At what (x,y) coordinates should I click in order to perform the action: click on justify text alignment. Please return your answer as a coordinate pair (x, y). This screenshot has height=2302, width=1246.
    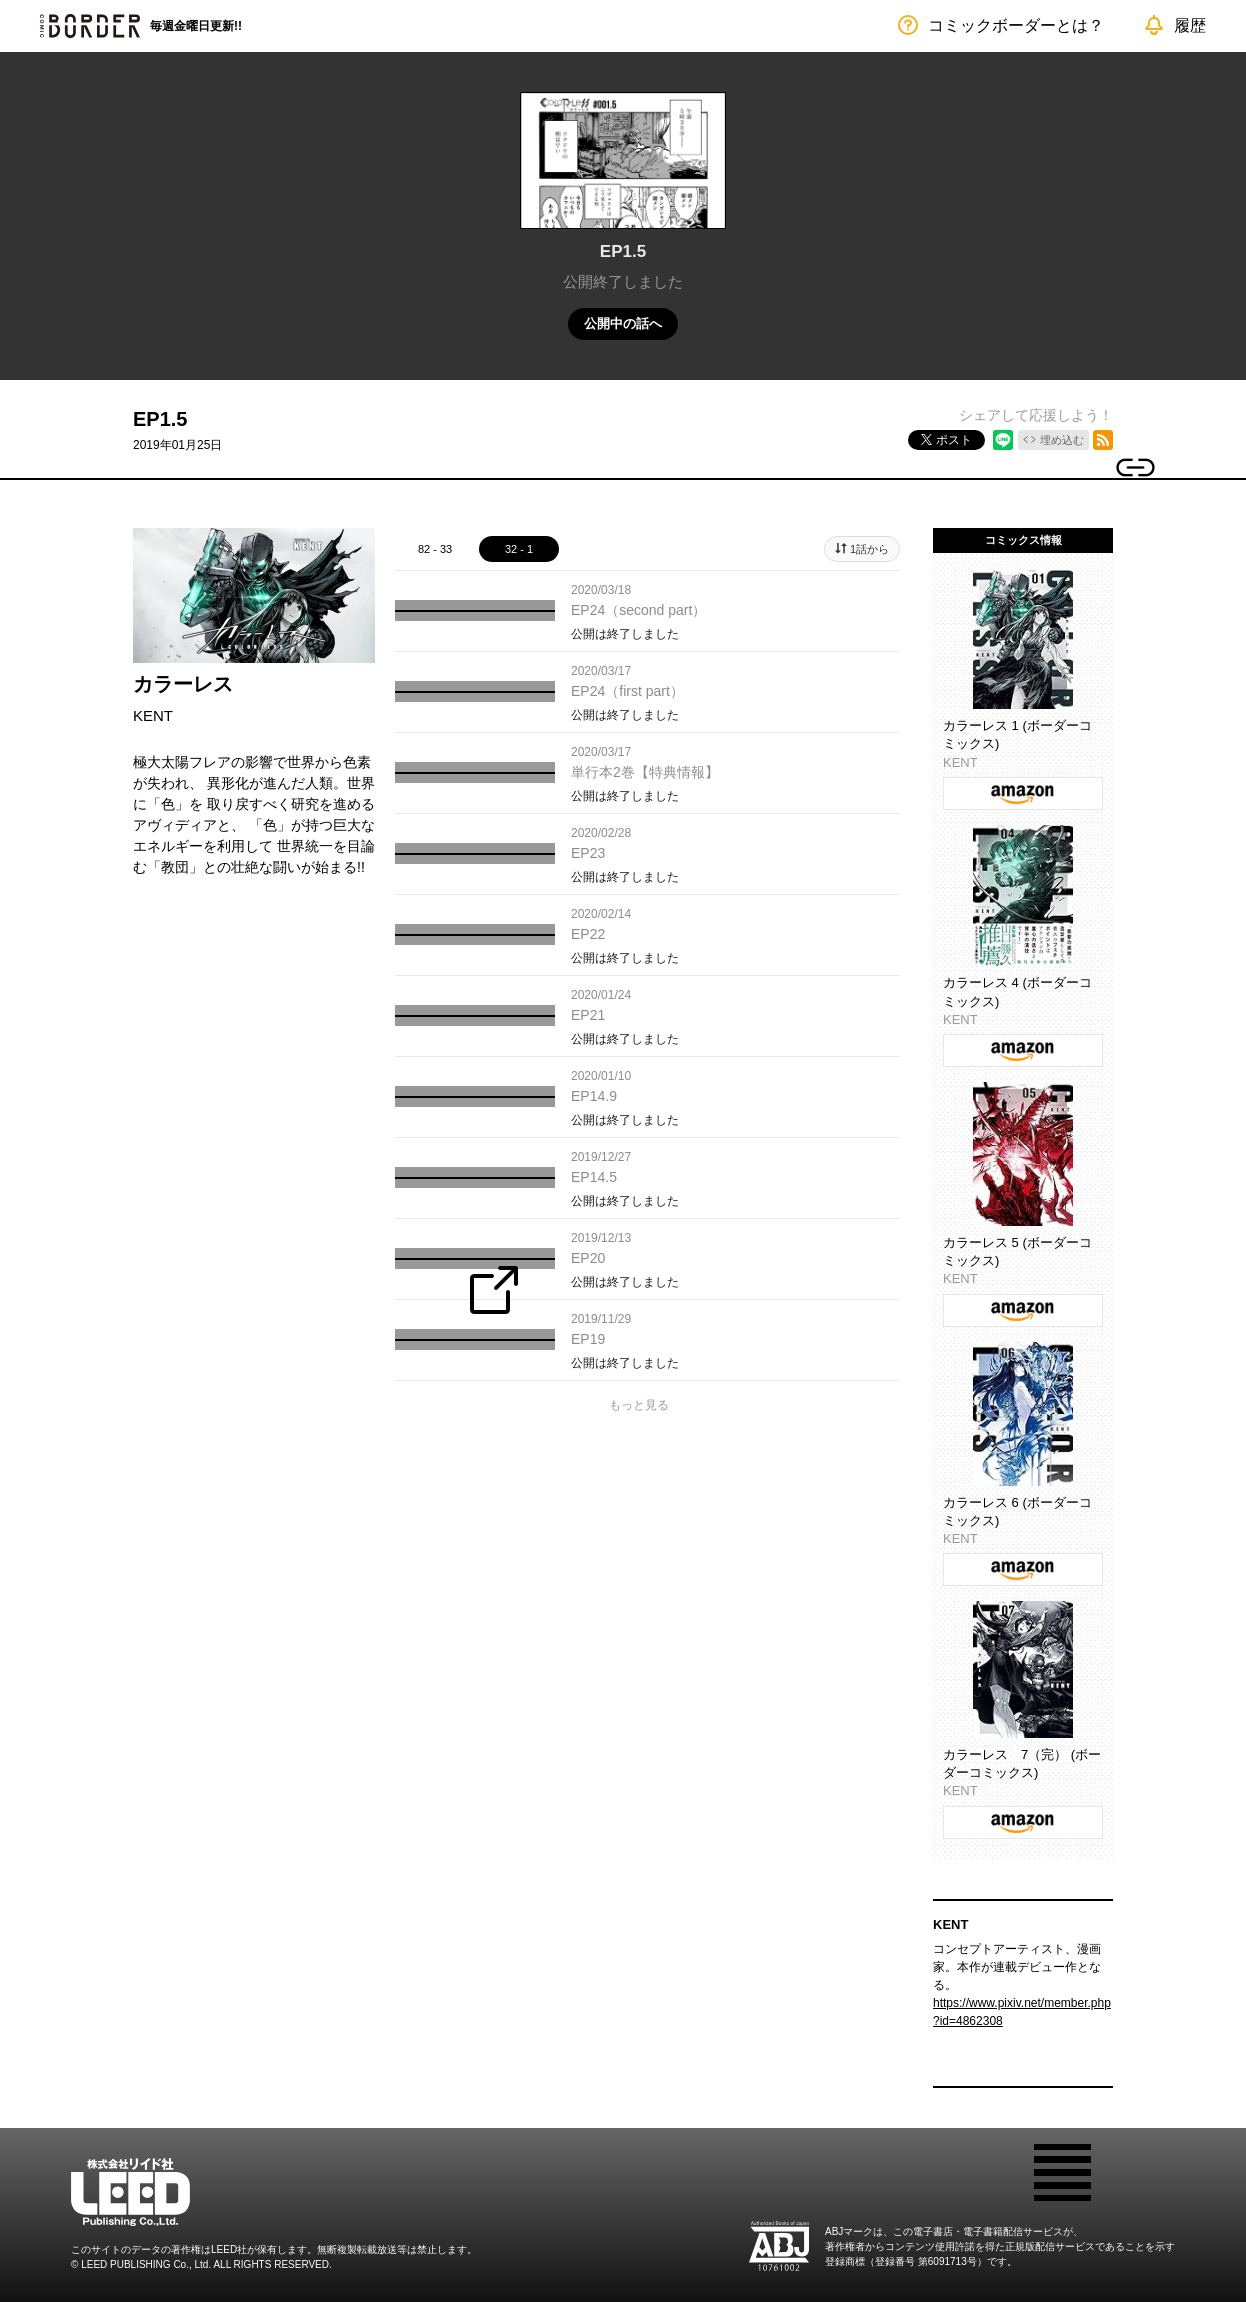
    Looking at the image, I should click on (1062, 2172).